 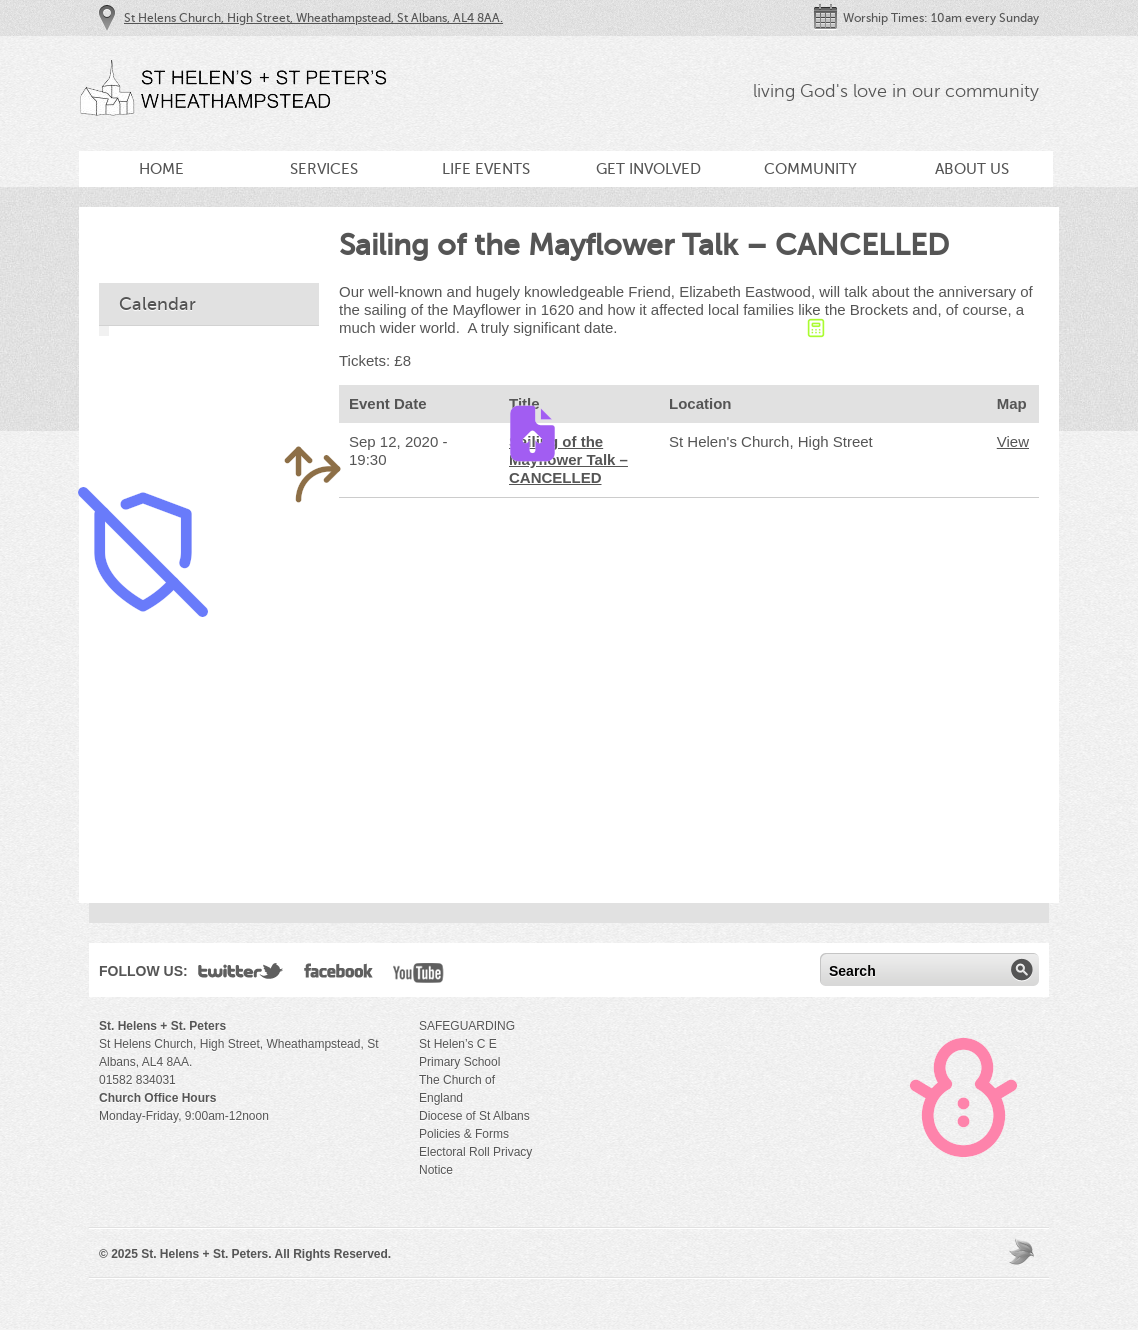 What do you see at coordinates (312, 474) in the screenshot?
I see `take the exit or turn right ahead` at bounding box center [312, 474].